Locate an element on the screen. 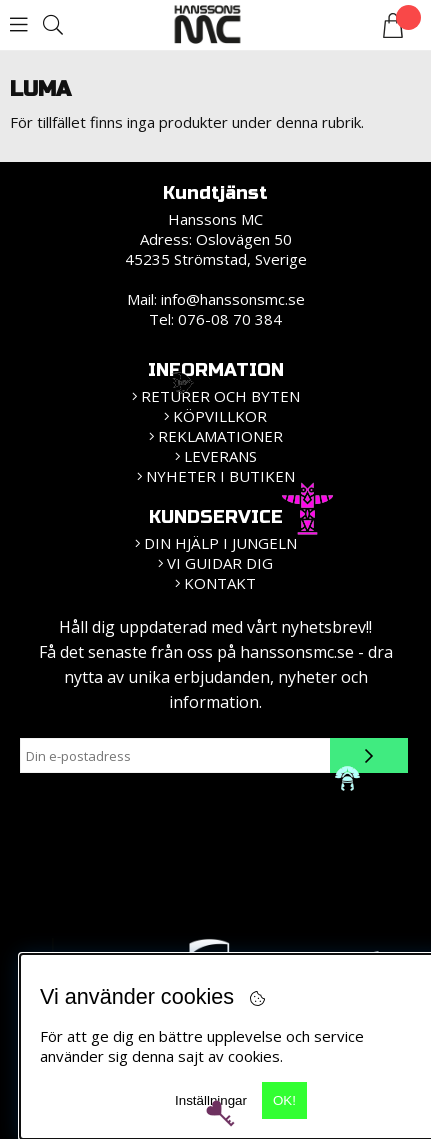  select roman or ancient warrior character class is located at coordinates (347, 778).